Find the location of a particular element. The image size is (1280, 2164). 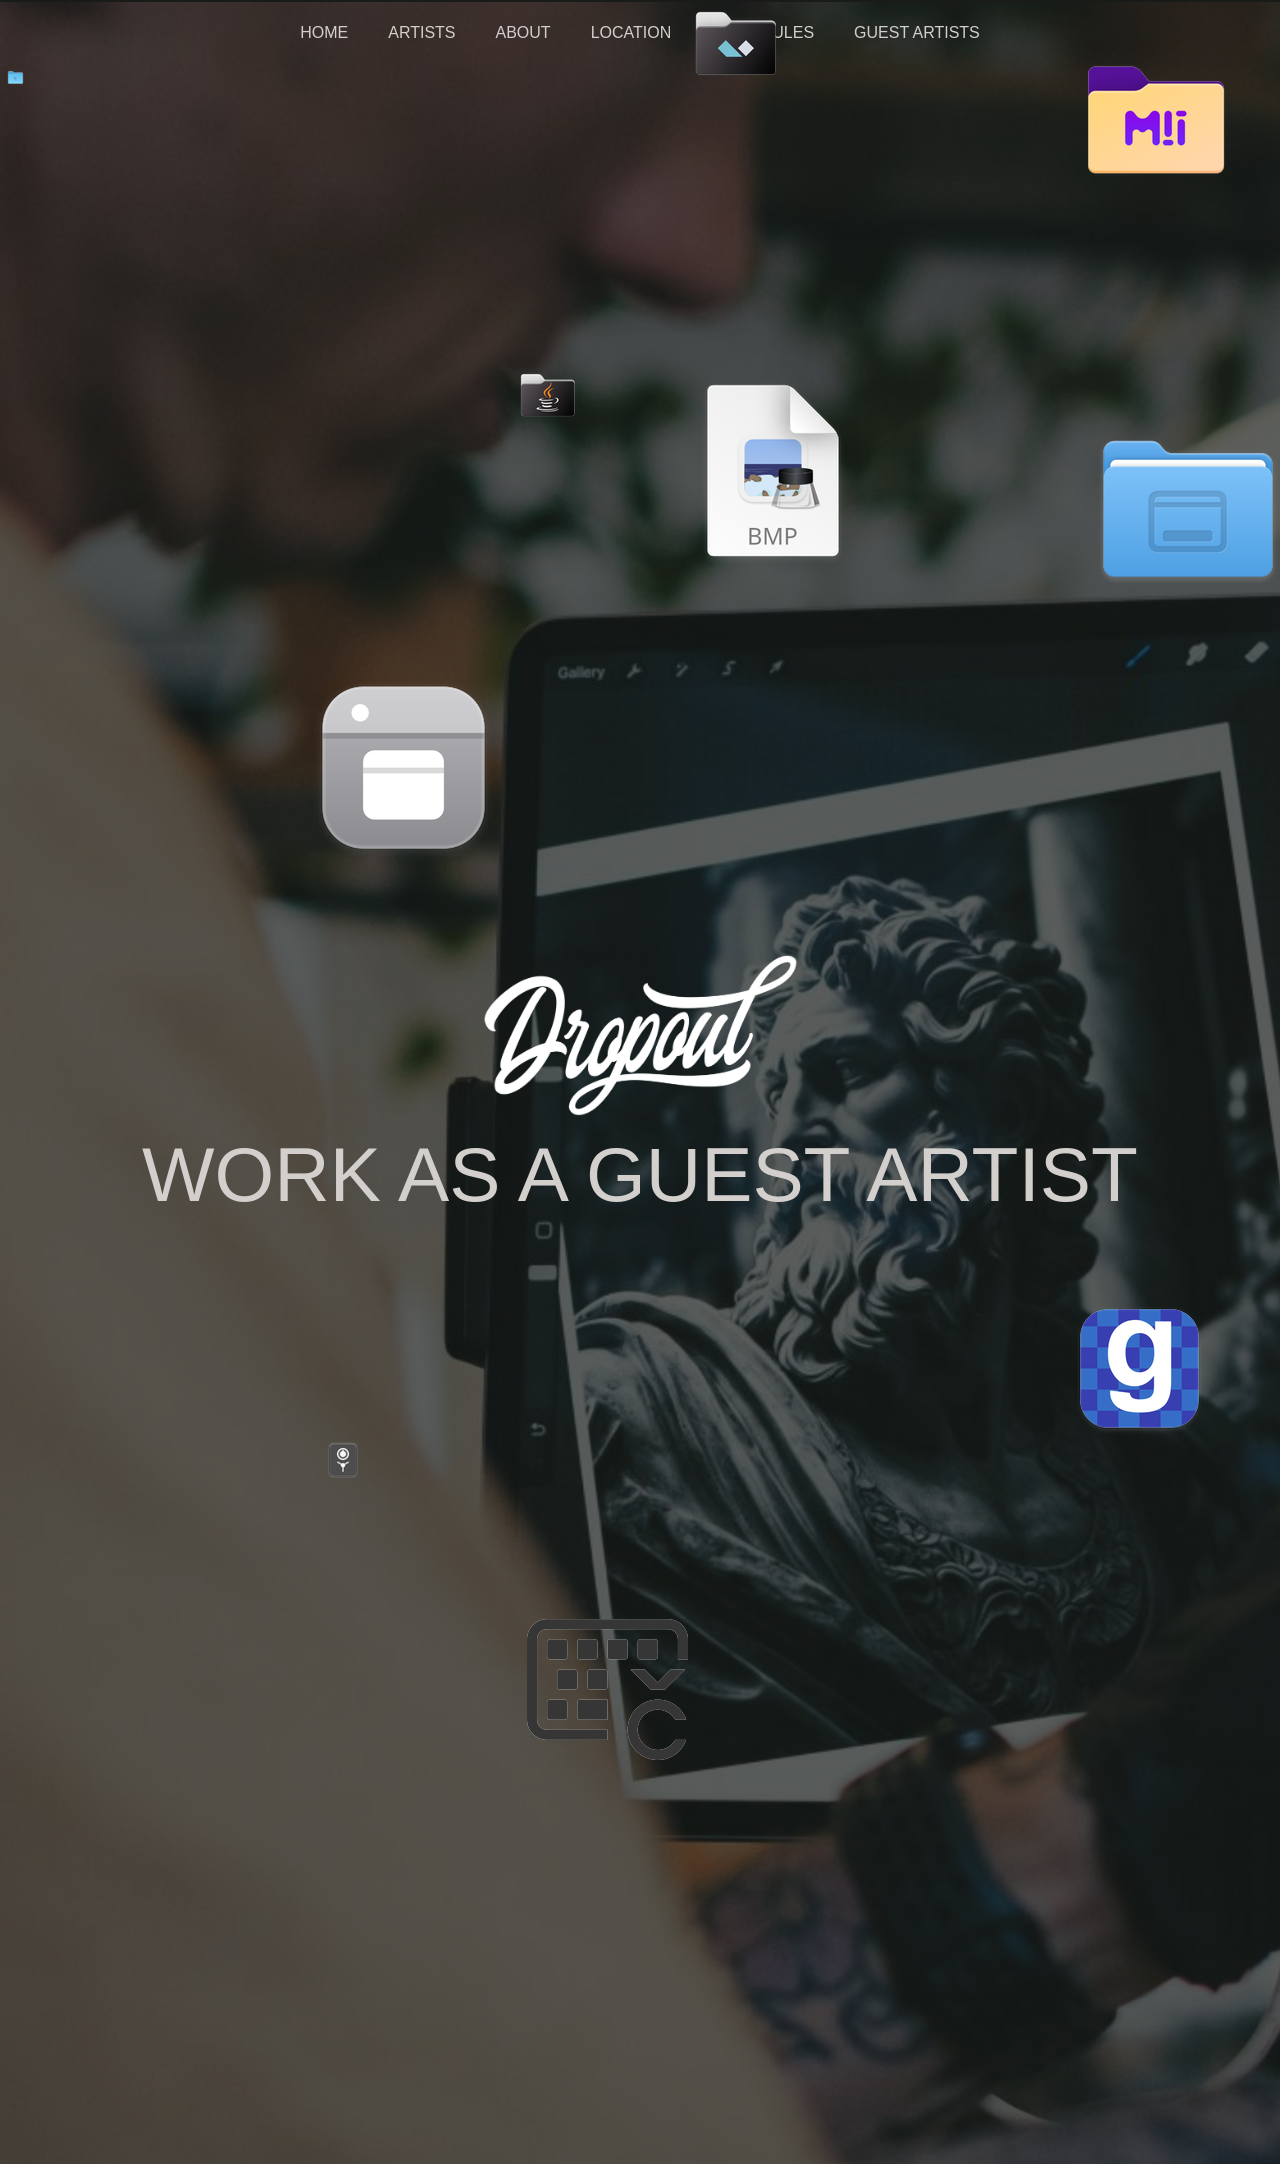

a BMP image file is located at coordinates (773, 474).